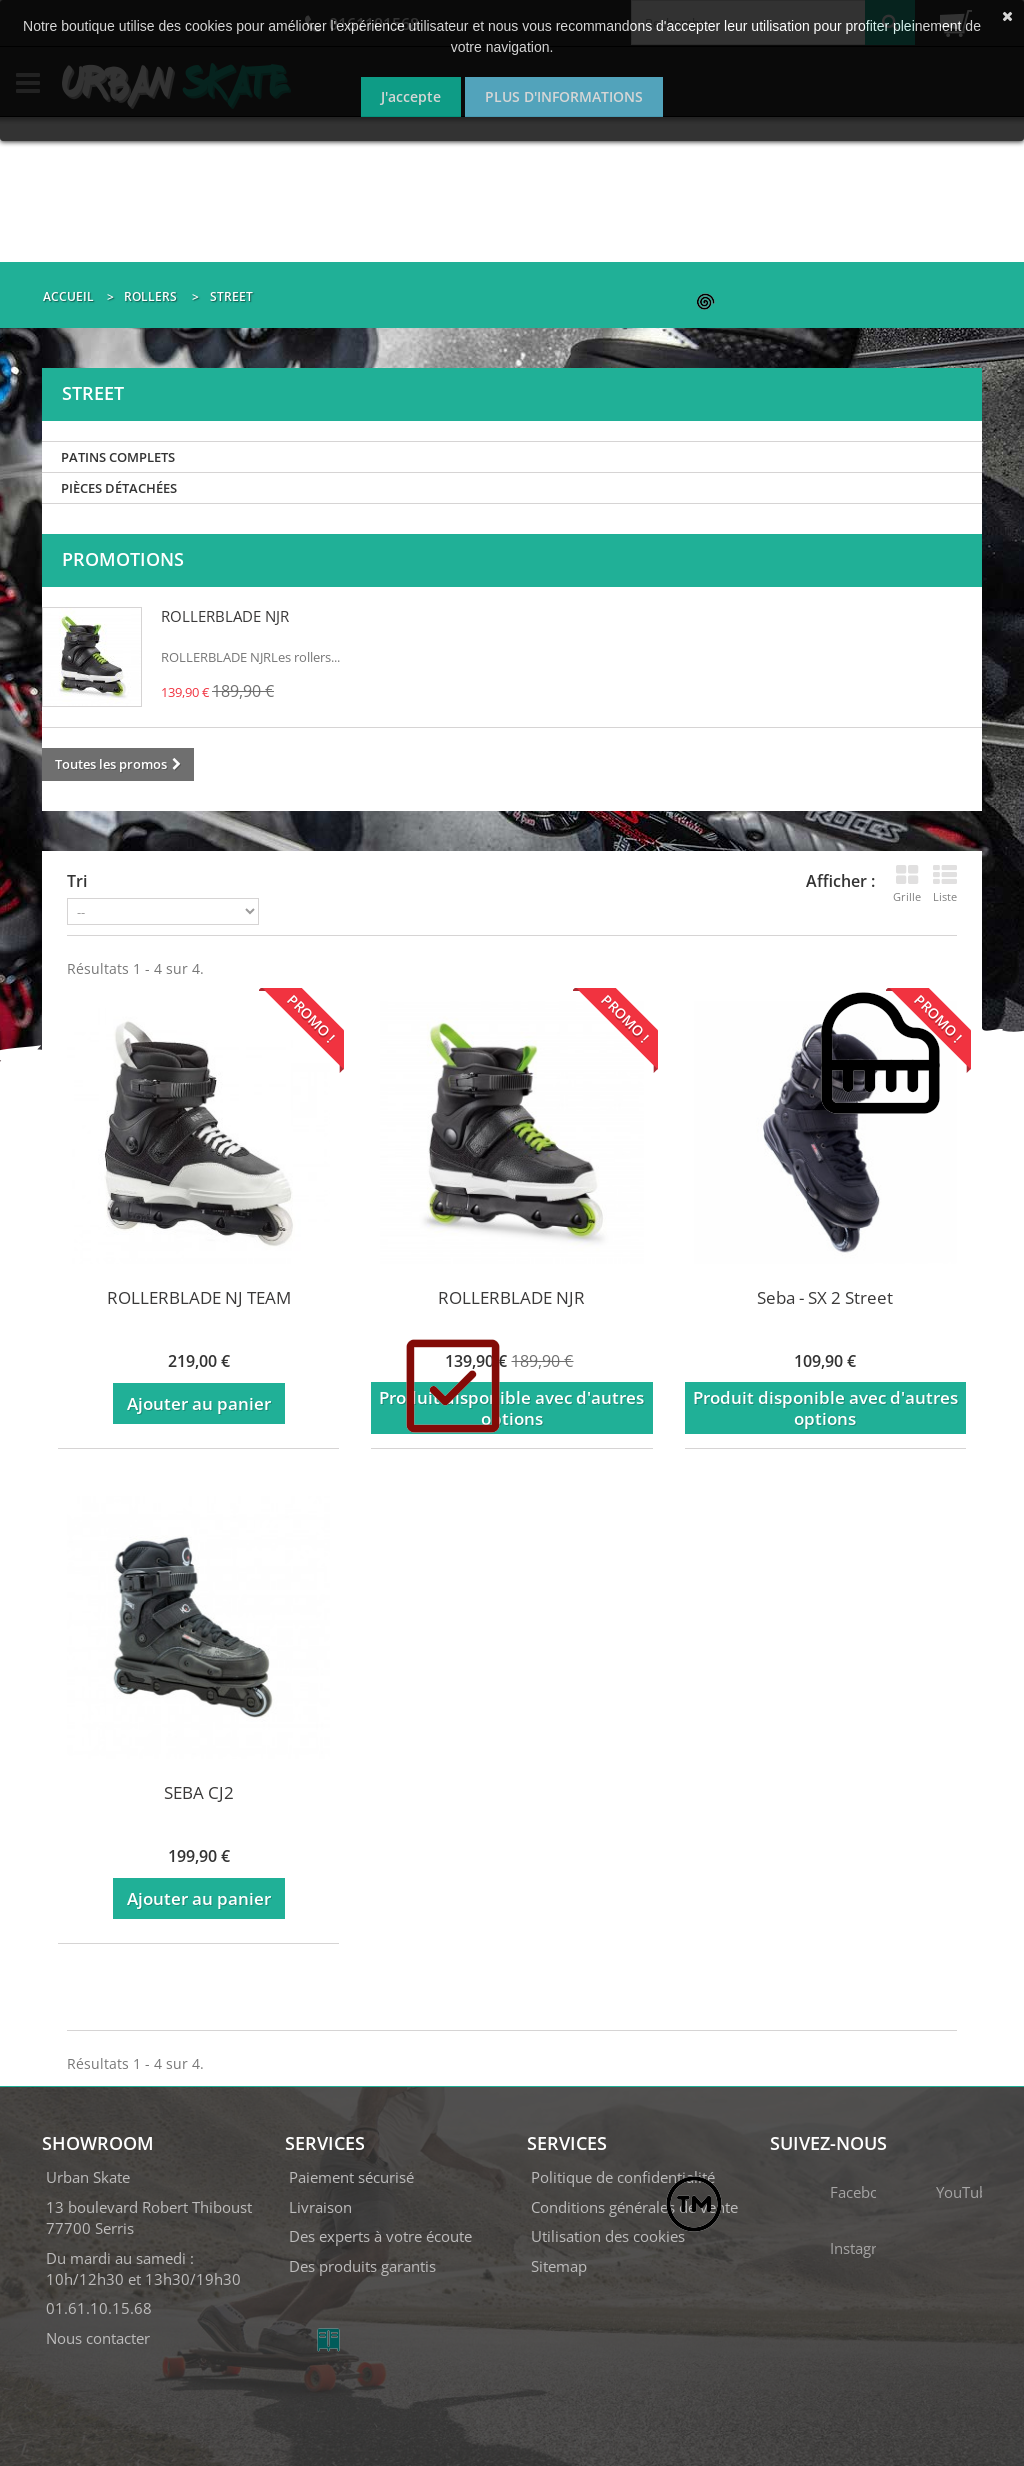 The image size is (1024, 2466). Describe the element at coordinates (705, 302) in the screenshot. I see `indicates loading or processing in progress` at that location.